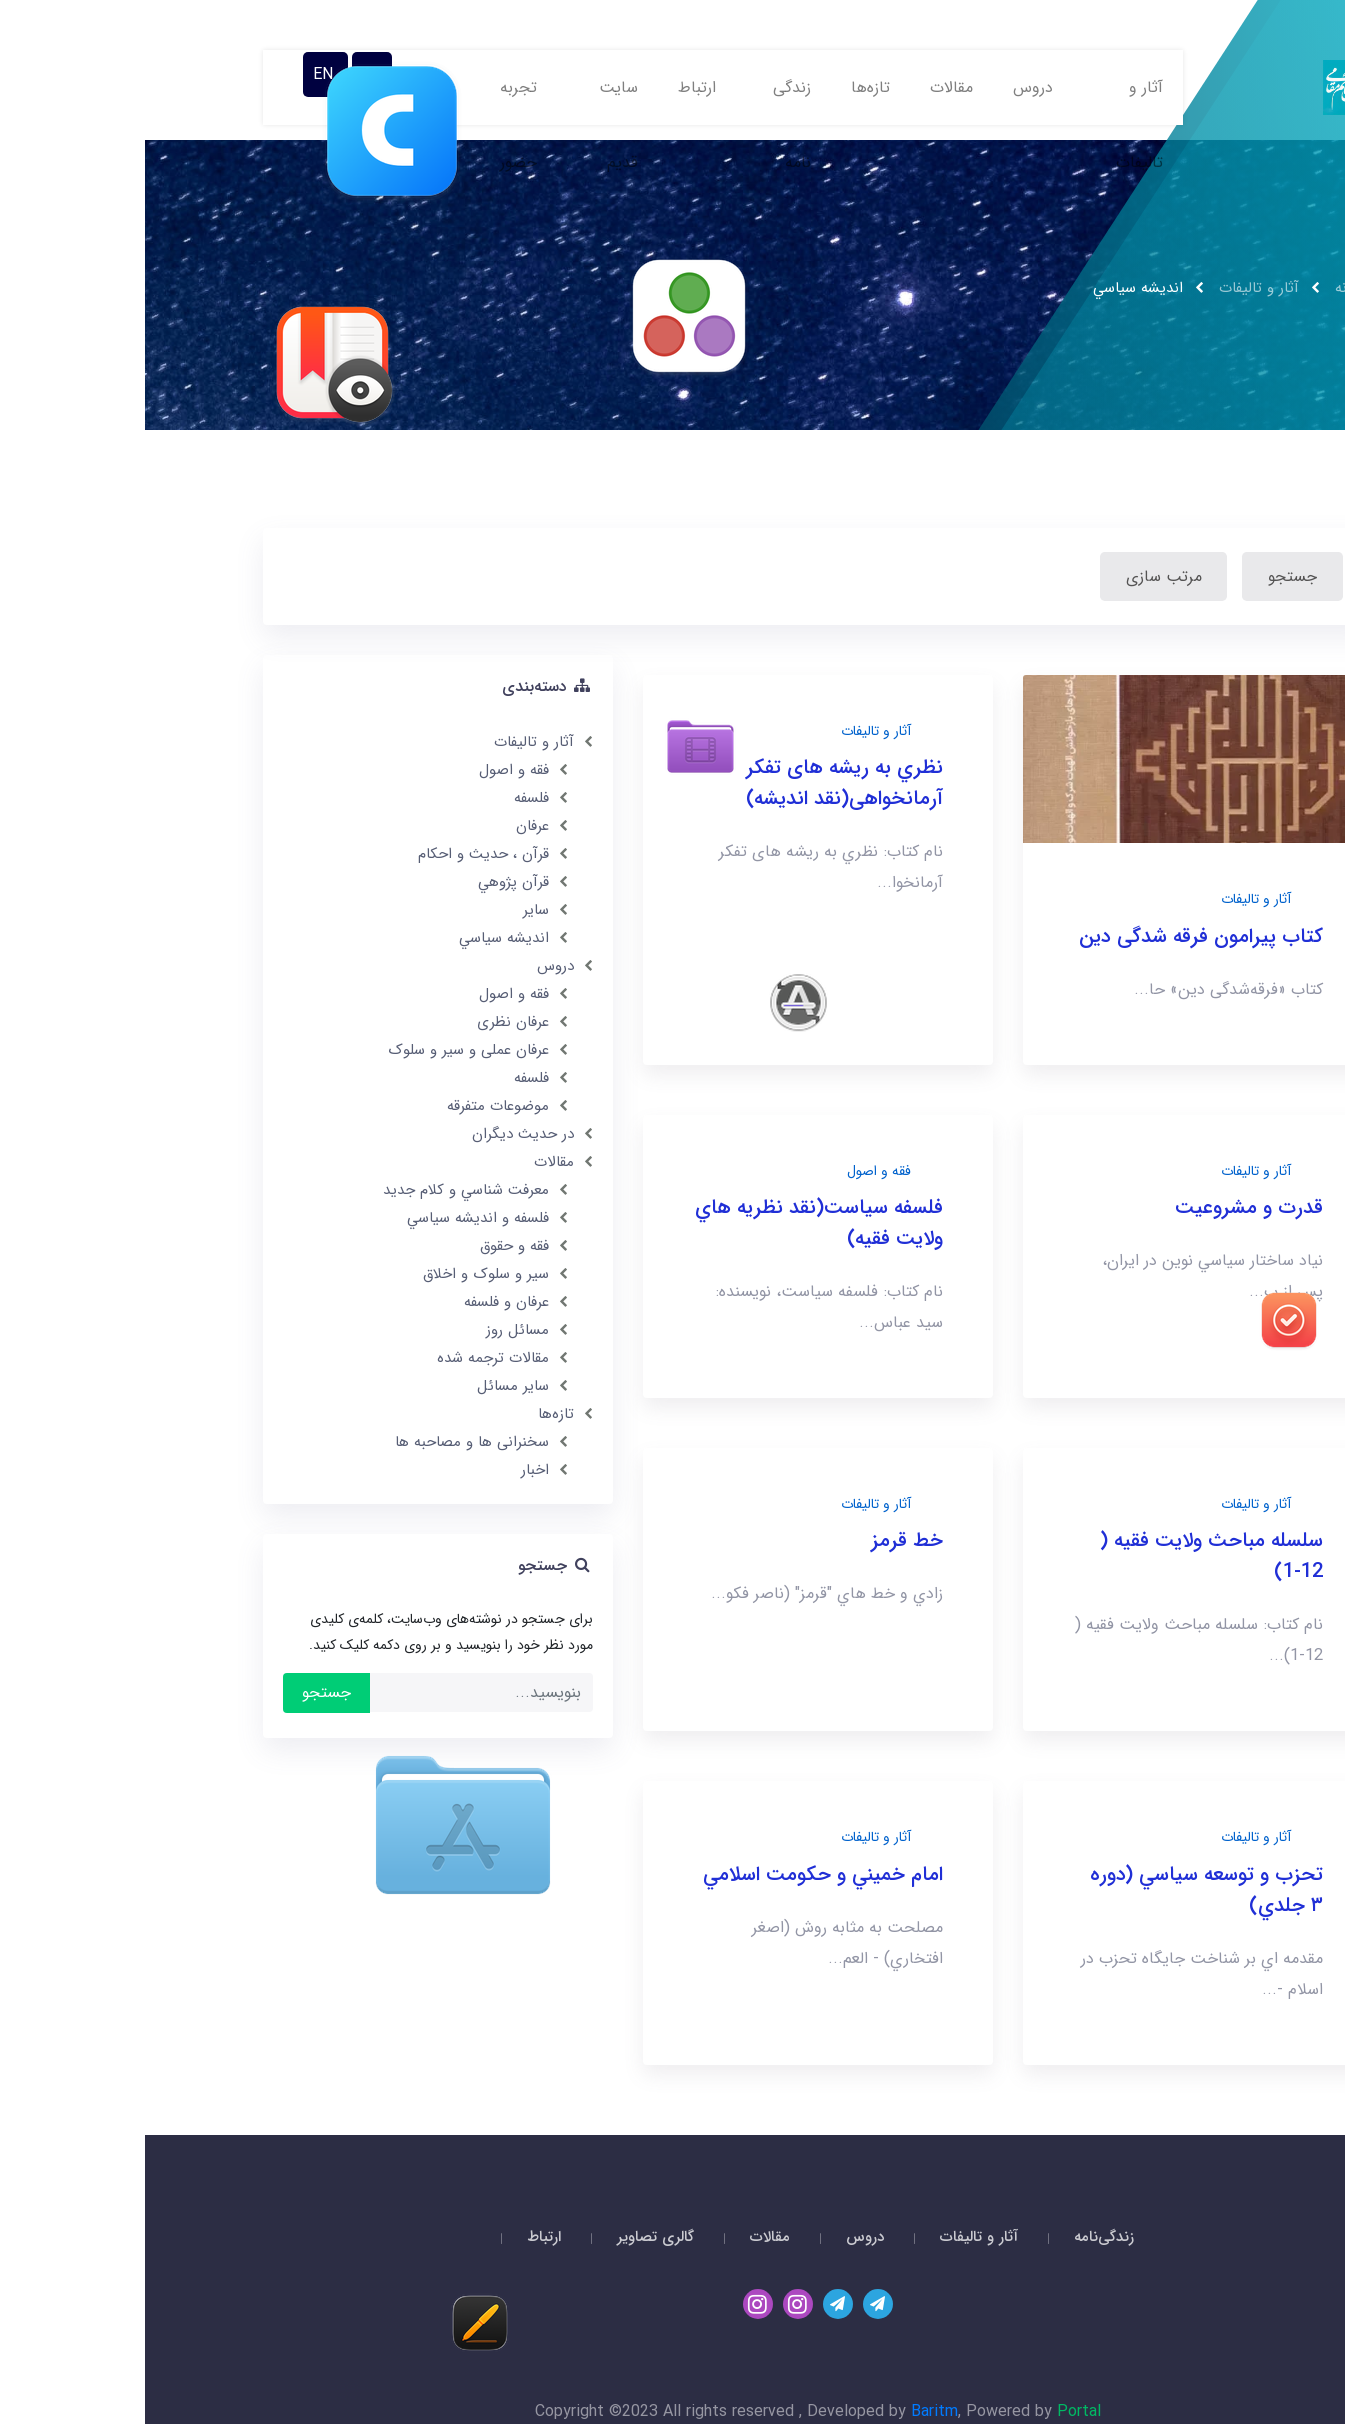 The height and width of the screenshot is (2424, 1345). What do you see at coordinates (1289, 1320) in the screenshot?
I see `open dconf editor to modify system configuration settings` at bounding box center [1289, 1320].